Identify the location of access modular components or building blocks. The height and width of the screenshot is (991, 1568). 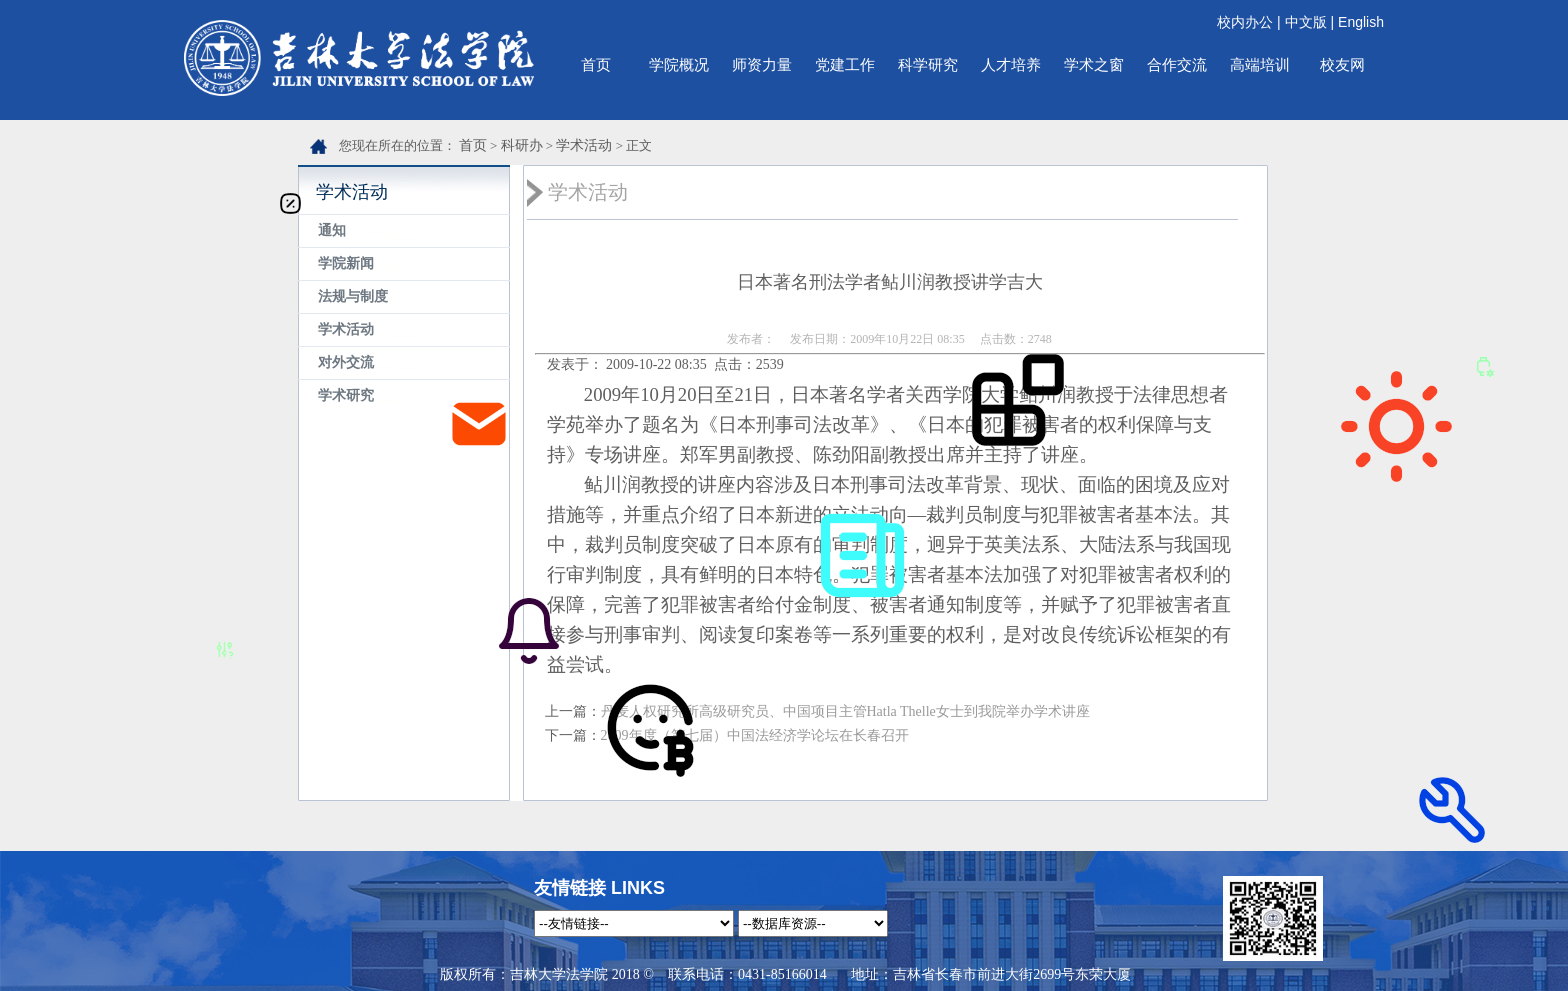
(1018, 400).